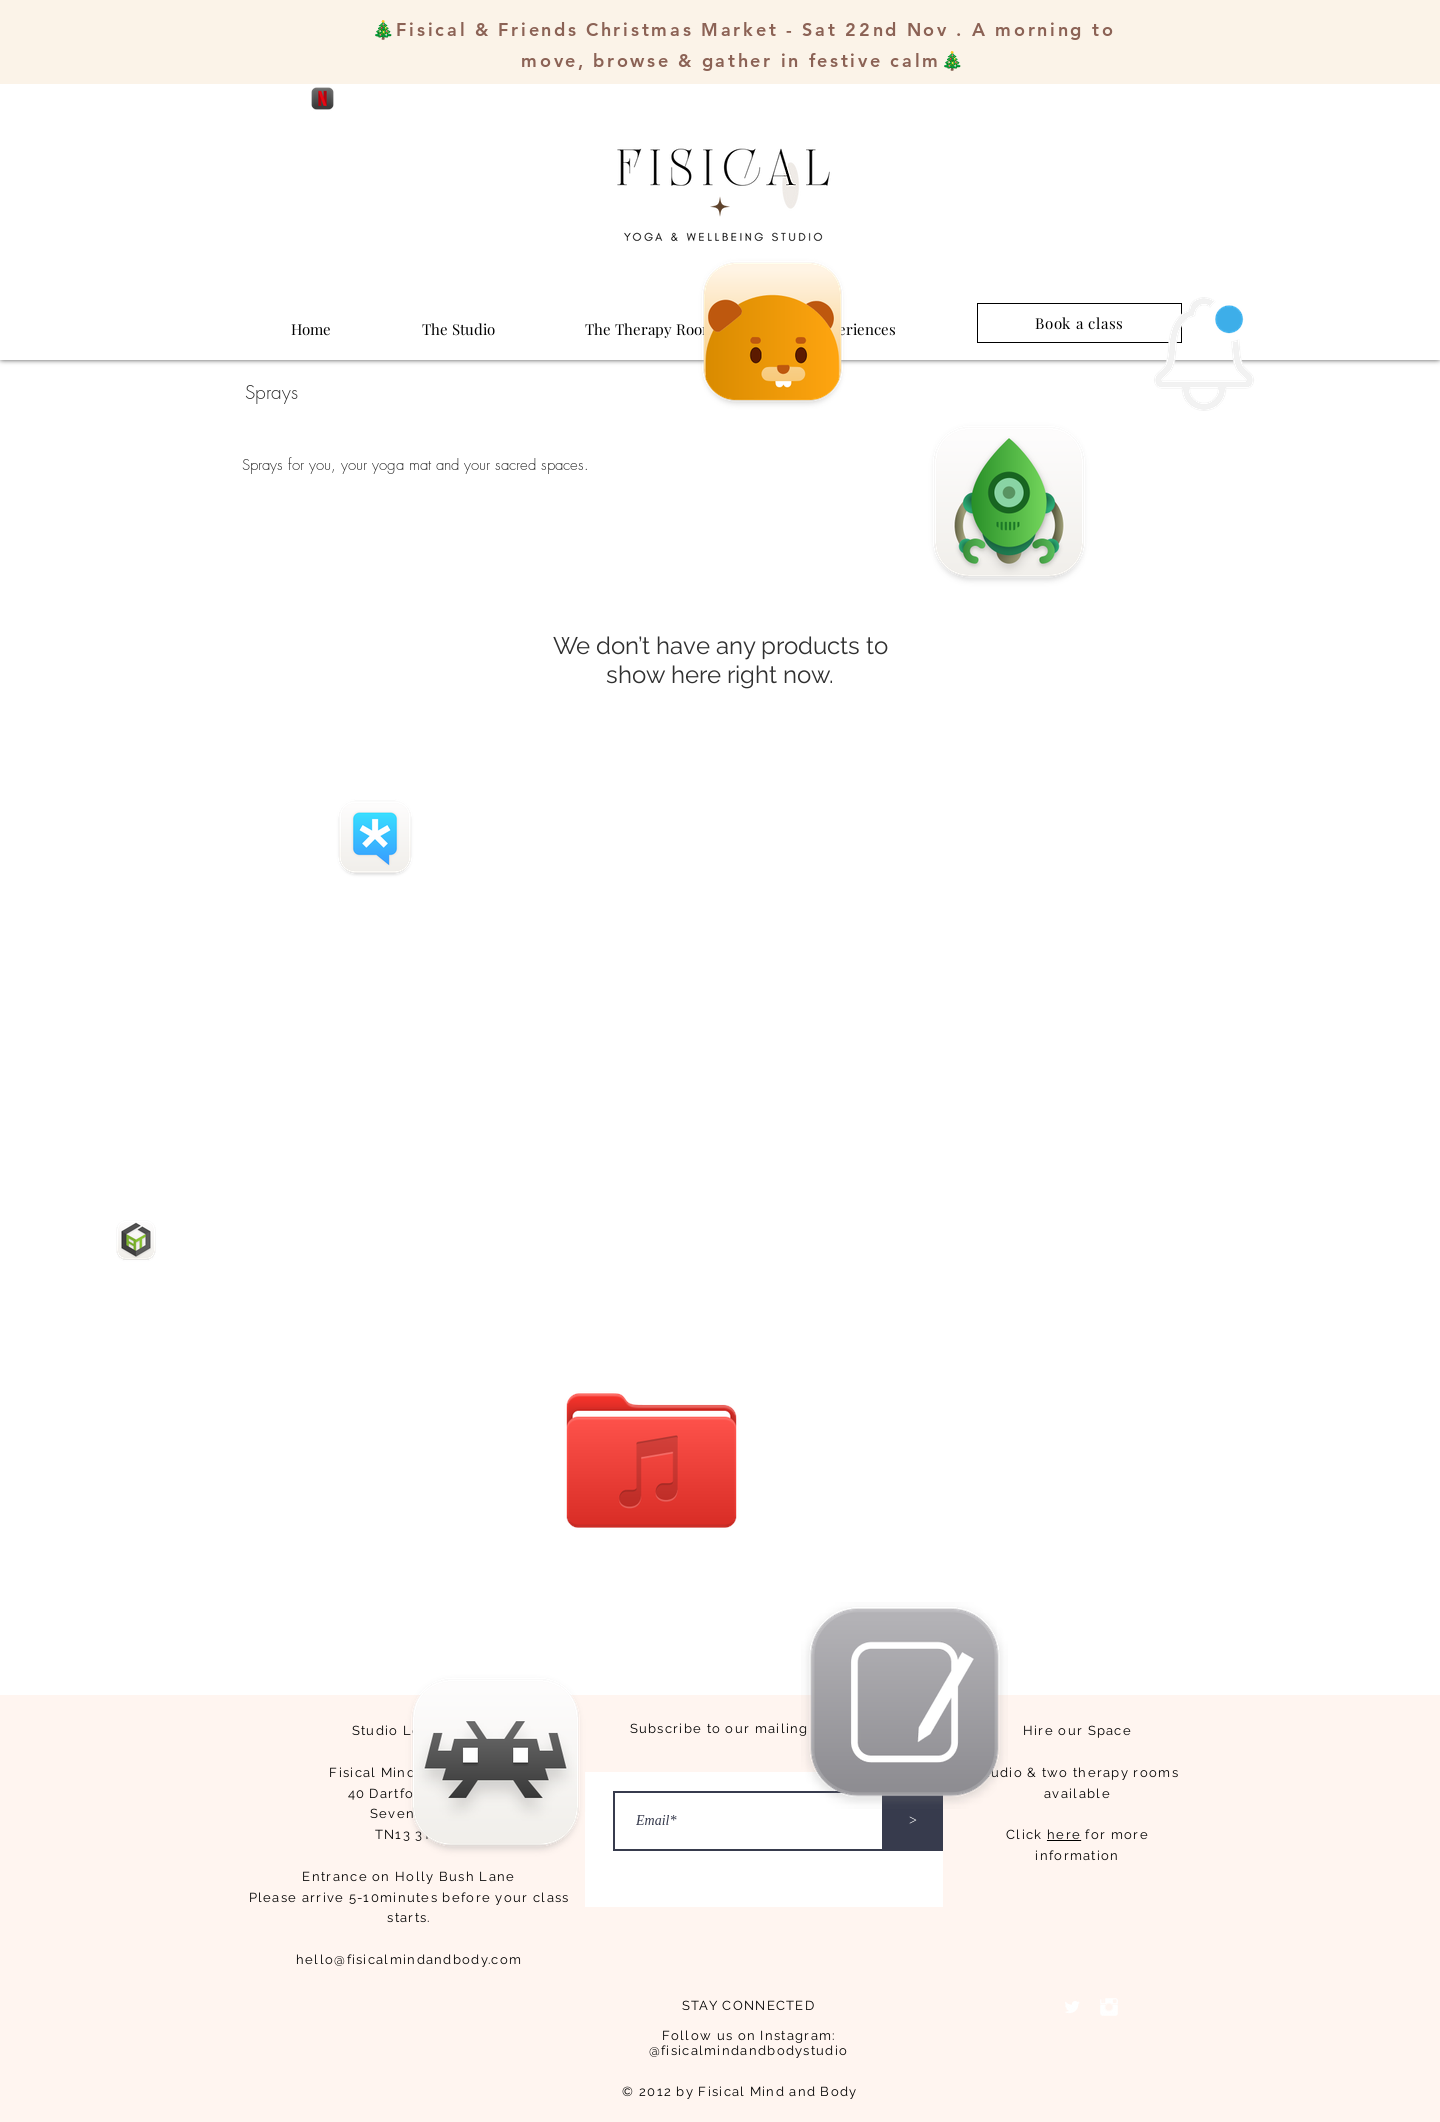 The height and width of the screenshot is (2122, 1440). What do you see at coordinates (322, 98) in the screenshot?
I see `open Netflix app` at bounding box center [322, 98].